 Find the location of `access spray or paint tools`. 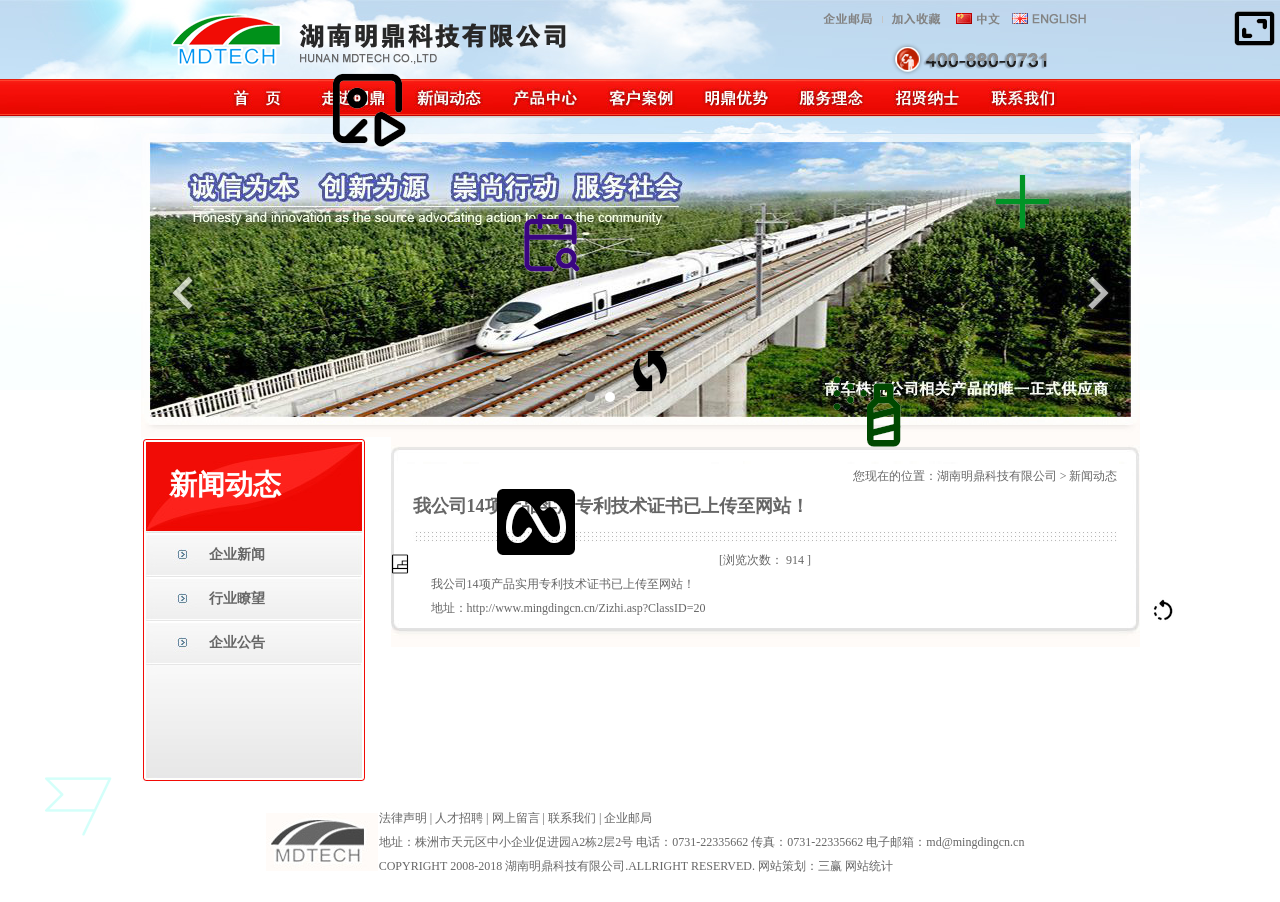

access spray or paint tools is located at coordinates (867, 410).